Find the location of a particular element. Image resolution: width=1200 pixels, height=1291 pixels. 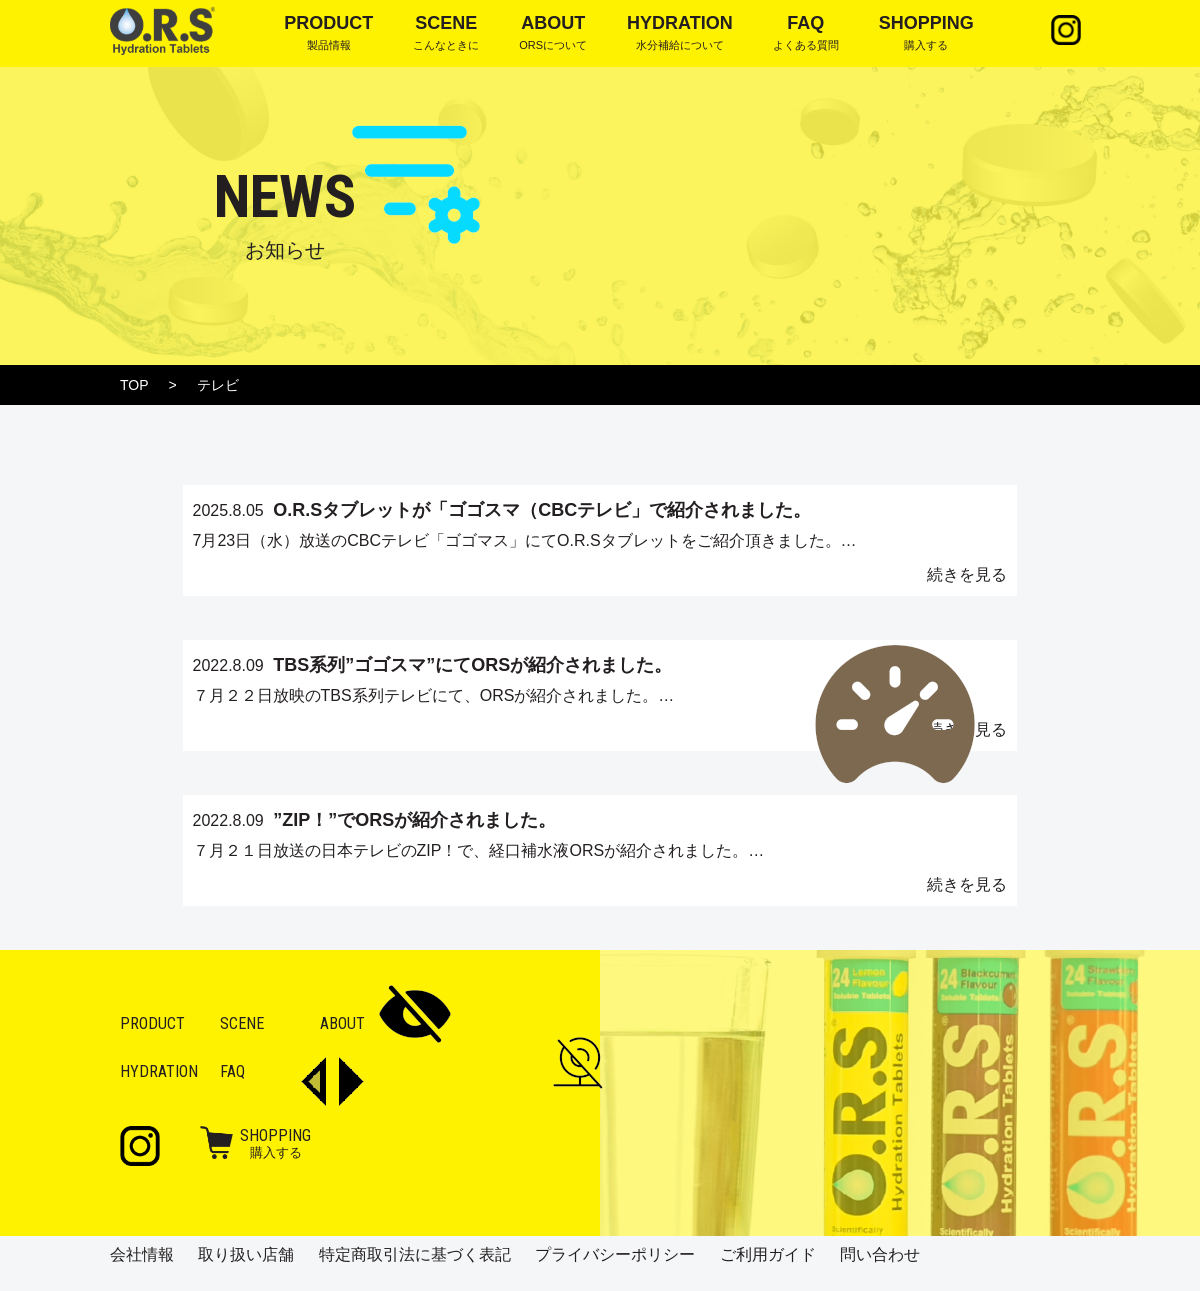

switch to left panel or view is located at coordinates (332, 1081).